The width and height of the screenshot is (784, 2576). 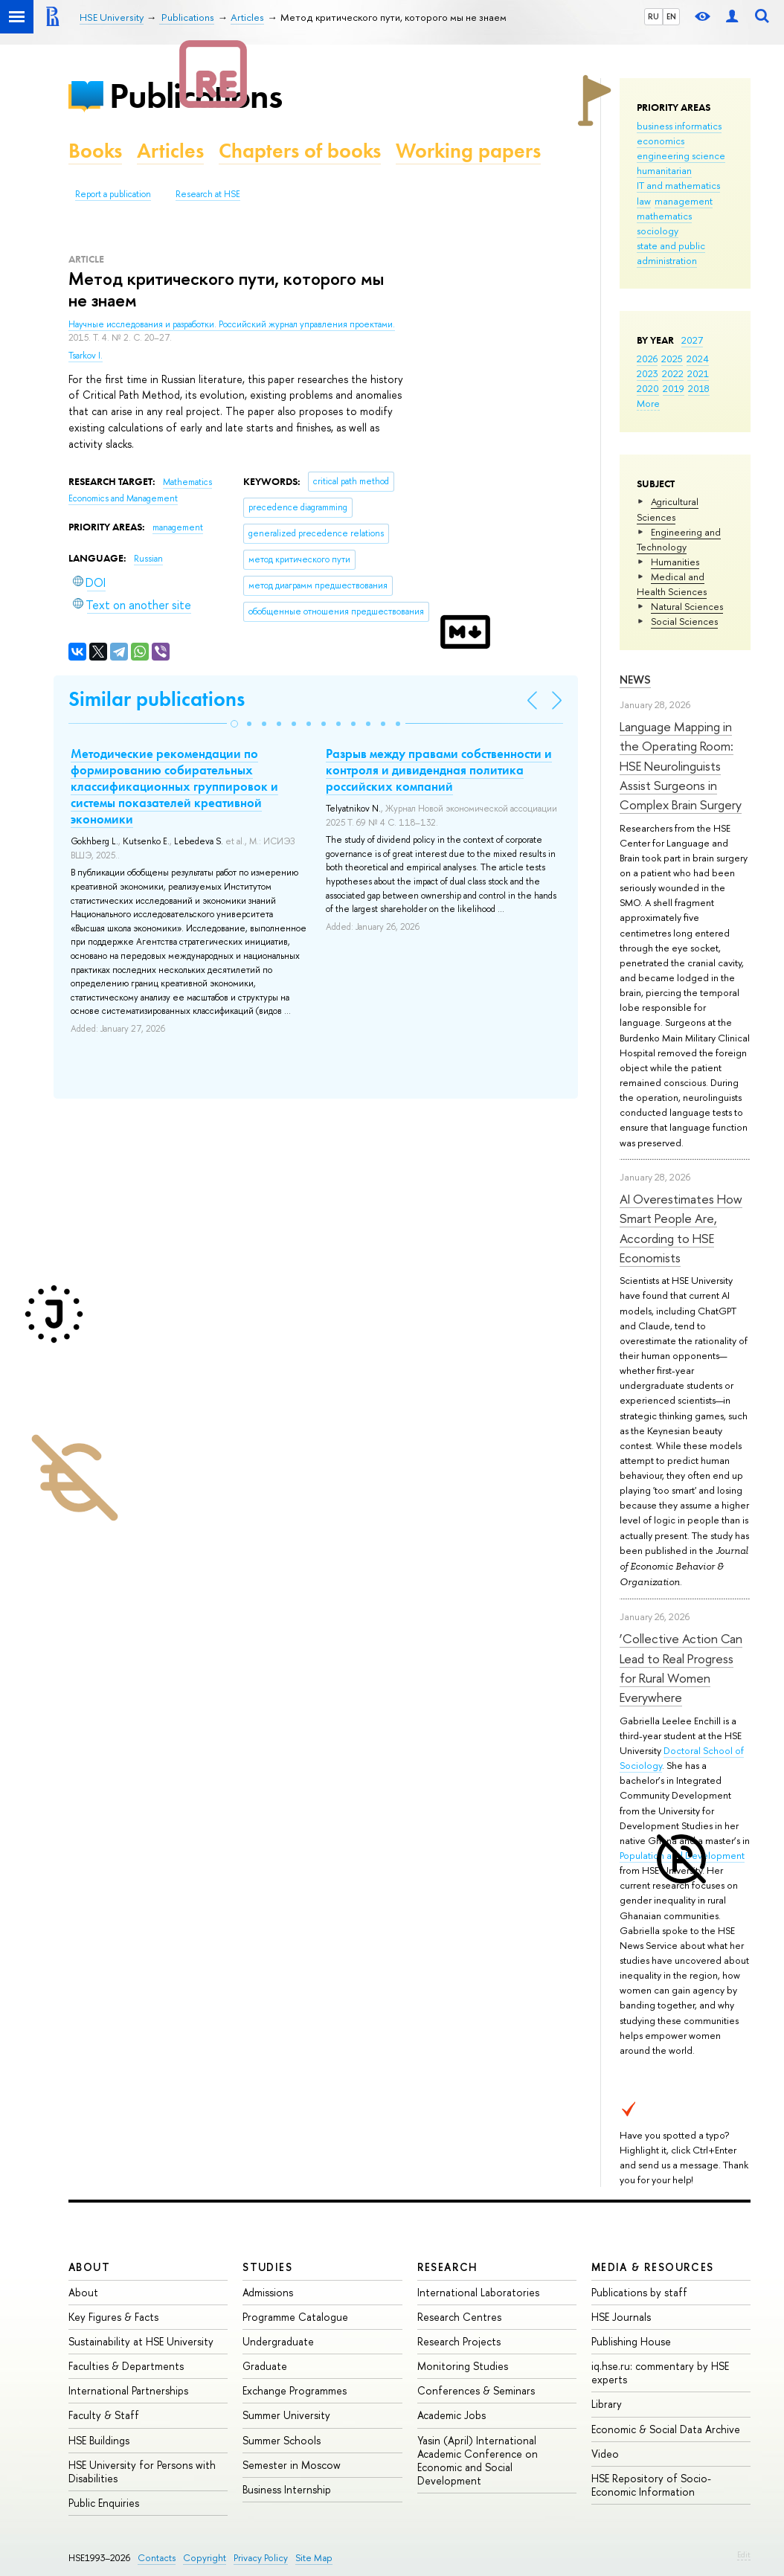 What do you see at coordinates (54, 1314) in the screenshot?
I see `indicates a loading or pending state for item "J"` at bounding box center [54, 1314].